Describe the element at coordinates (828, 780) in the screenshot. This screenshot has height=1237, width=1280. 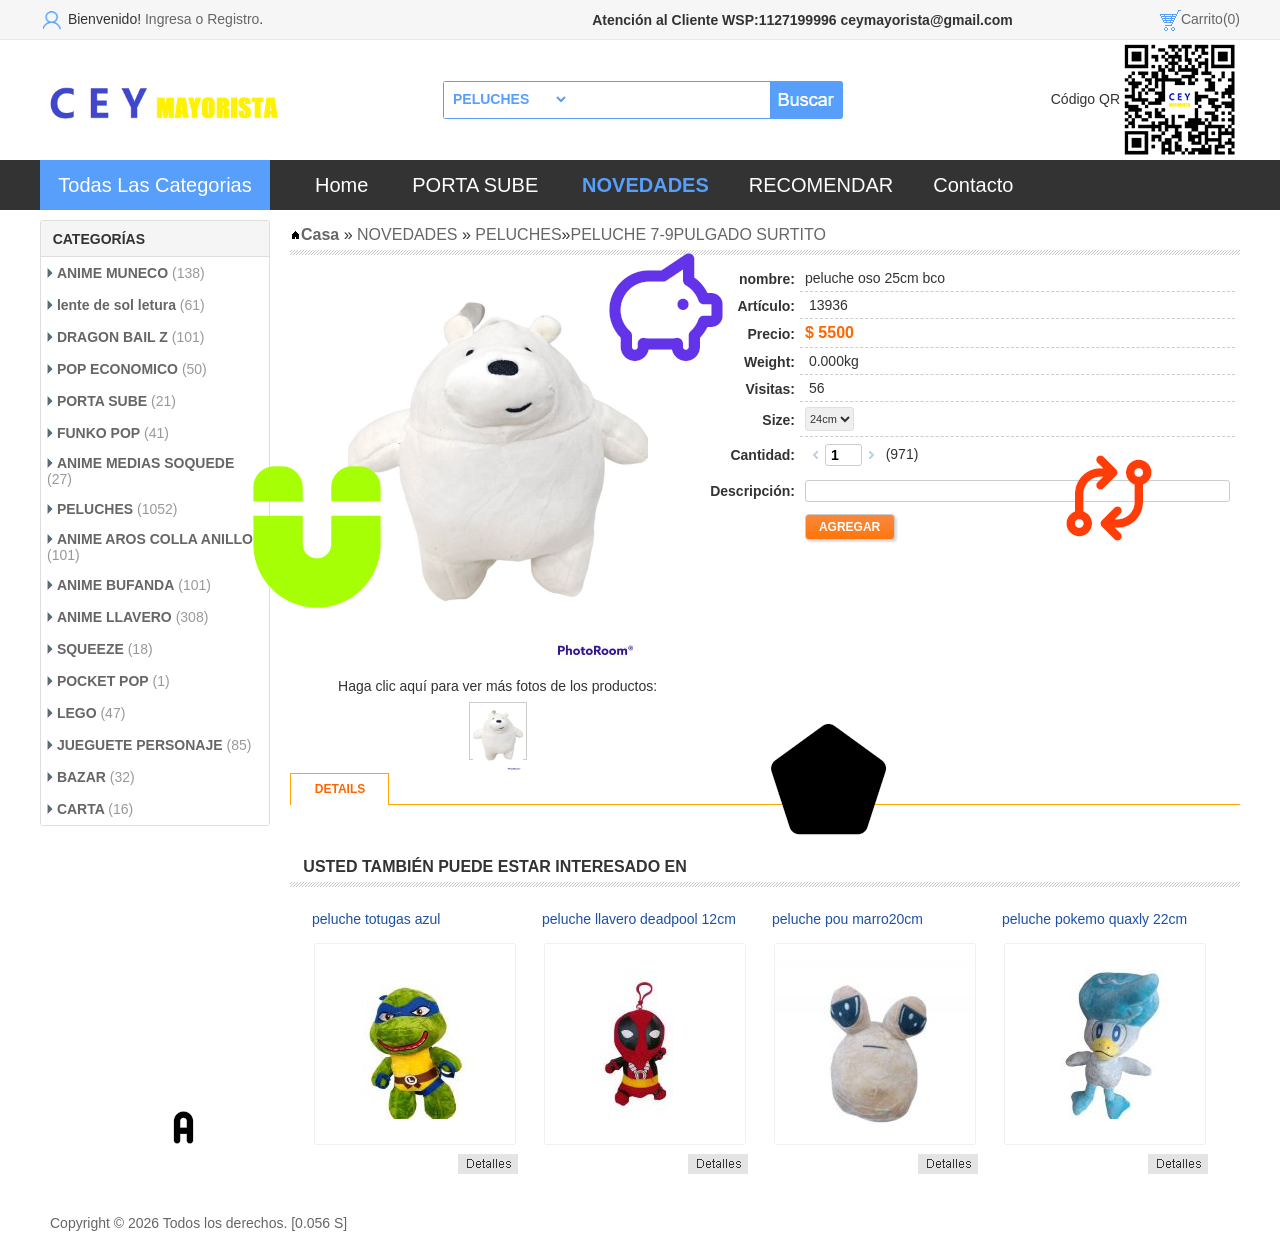
I see `indicates a pentagon-shaped category or tag` at that location.